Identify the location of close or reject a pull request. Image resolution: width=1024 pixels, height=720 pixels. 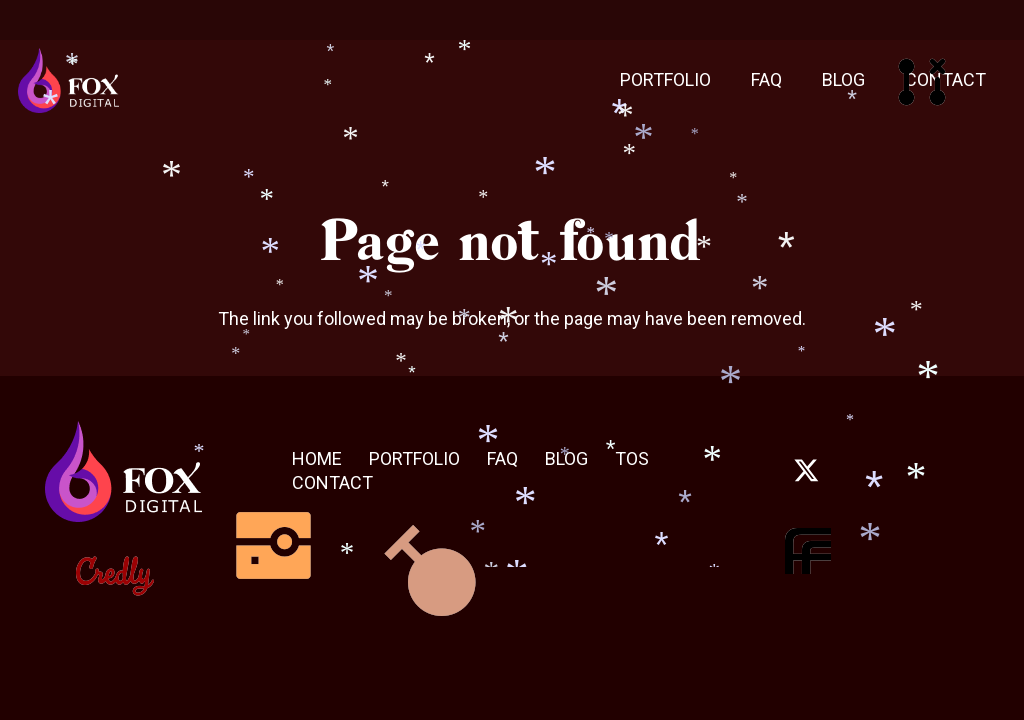
(922, 82).